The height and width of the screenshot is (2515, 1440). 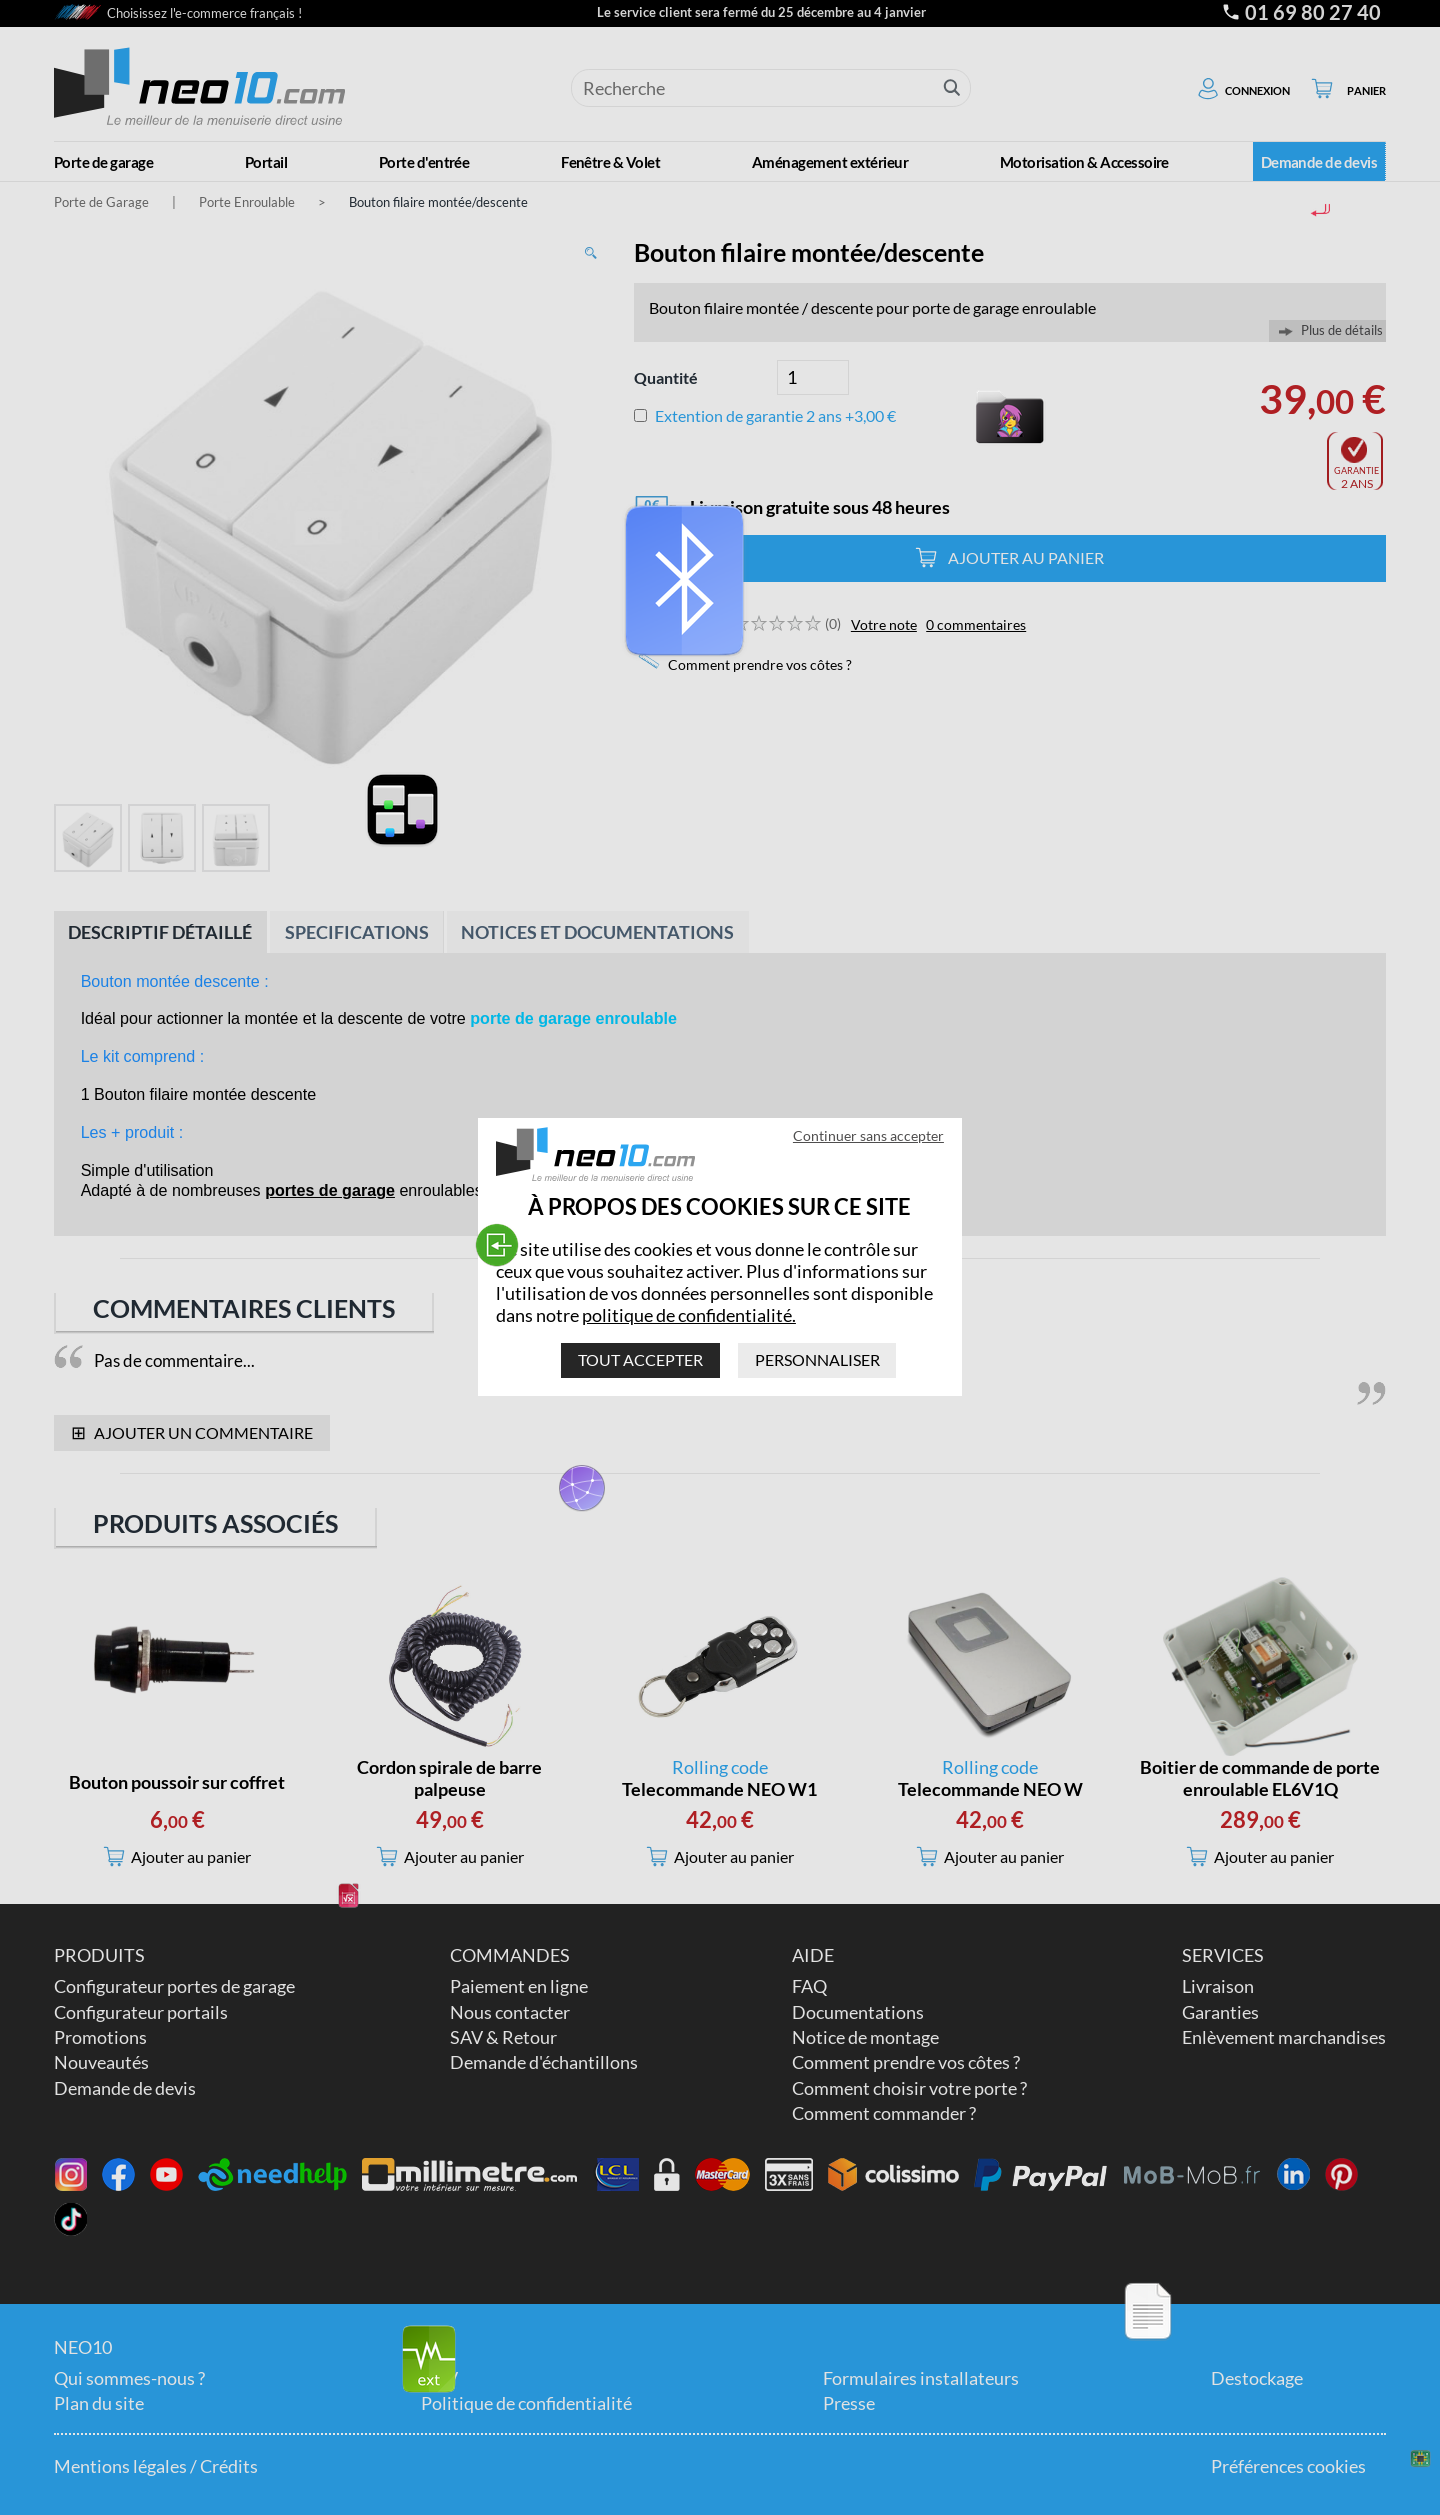 What do you see at coordinates (1009, 418) in the screenshot?
I see `folder containing emoji or emoticon files` at bounding box center [1009, 418].